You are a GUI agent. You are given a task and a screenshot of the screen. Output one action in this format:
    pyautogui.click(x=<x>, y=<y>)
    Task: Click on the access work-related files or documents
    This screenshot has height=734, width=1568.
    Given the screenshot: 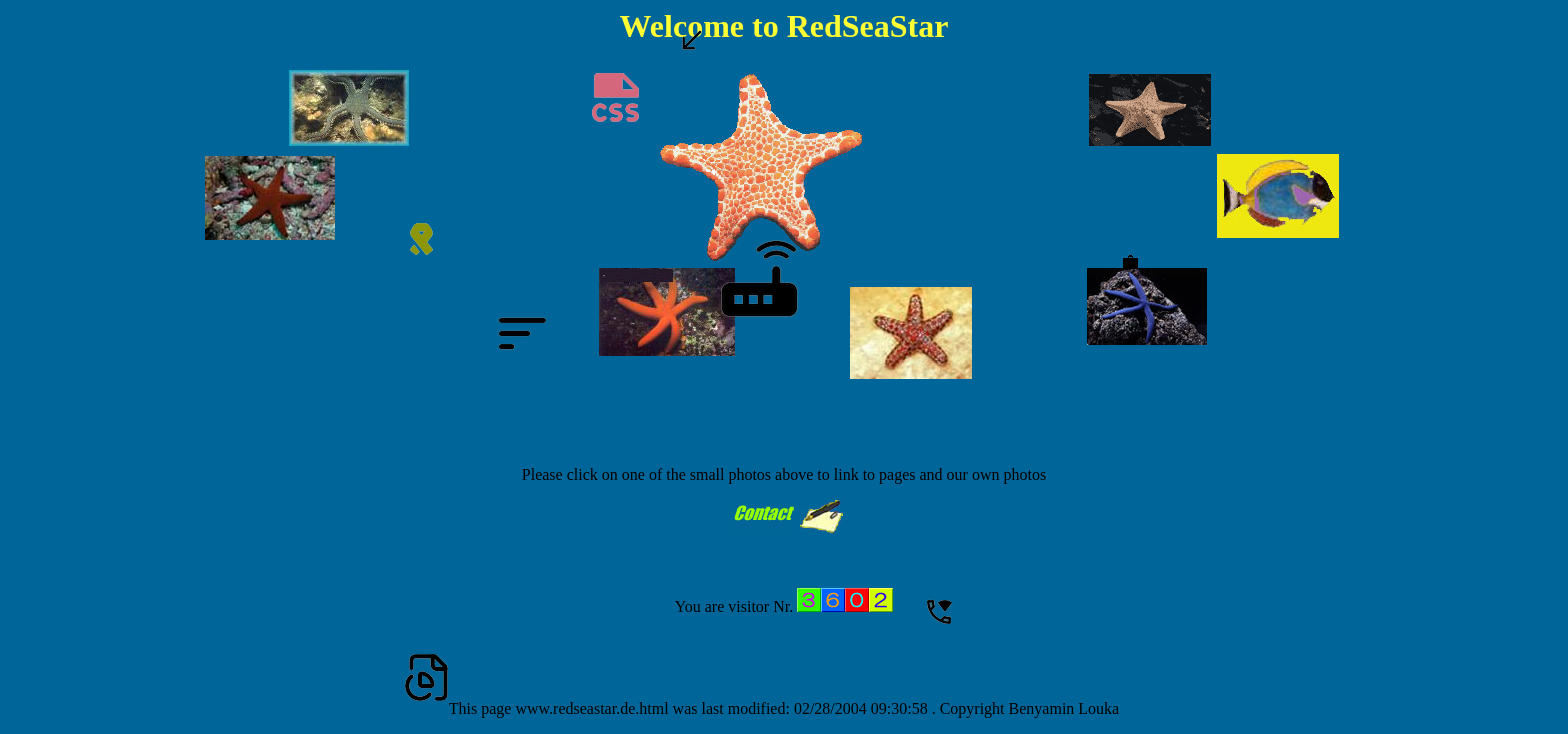 What is the action you would take?
    pyautogui.click(x=1130, y=262)
    